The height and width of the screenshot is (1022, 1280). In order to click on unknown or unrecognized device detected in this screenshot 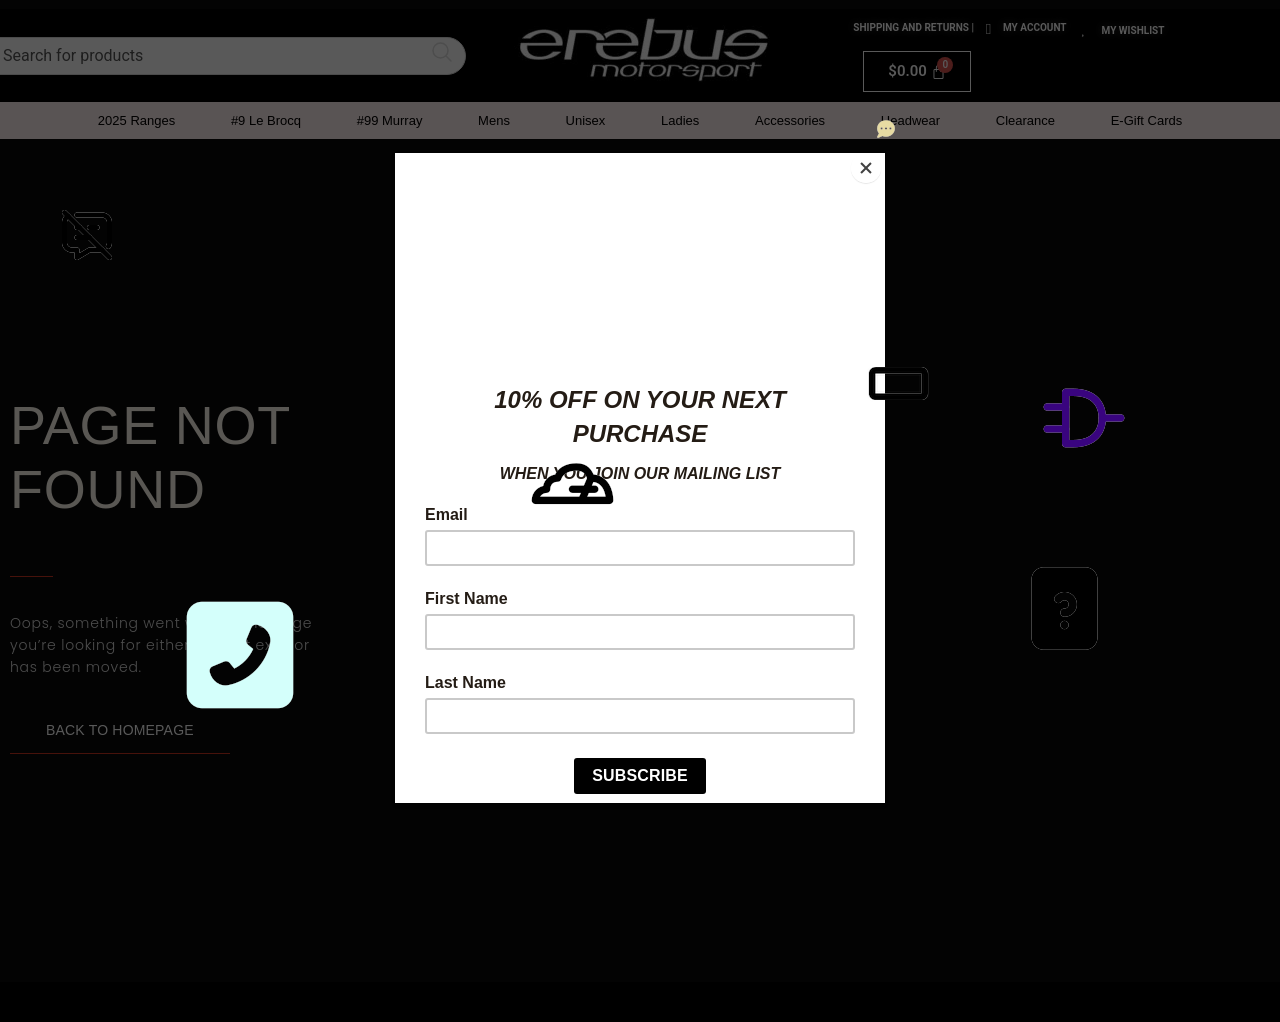, I will do `click(1064, 608)`.